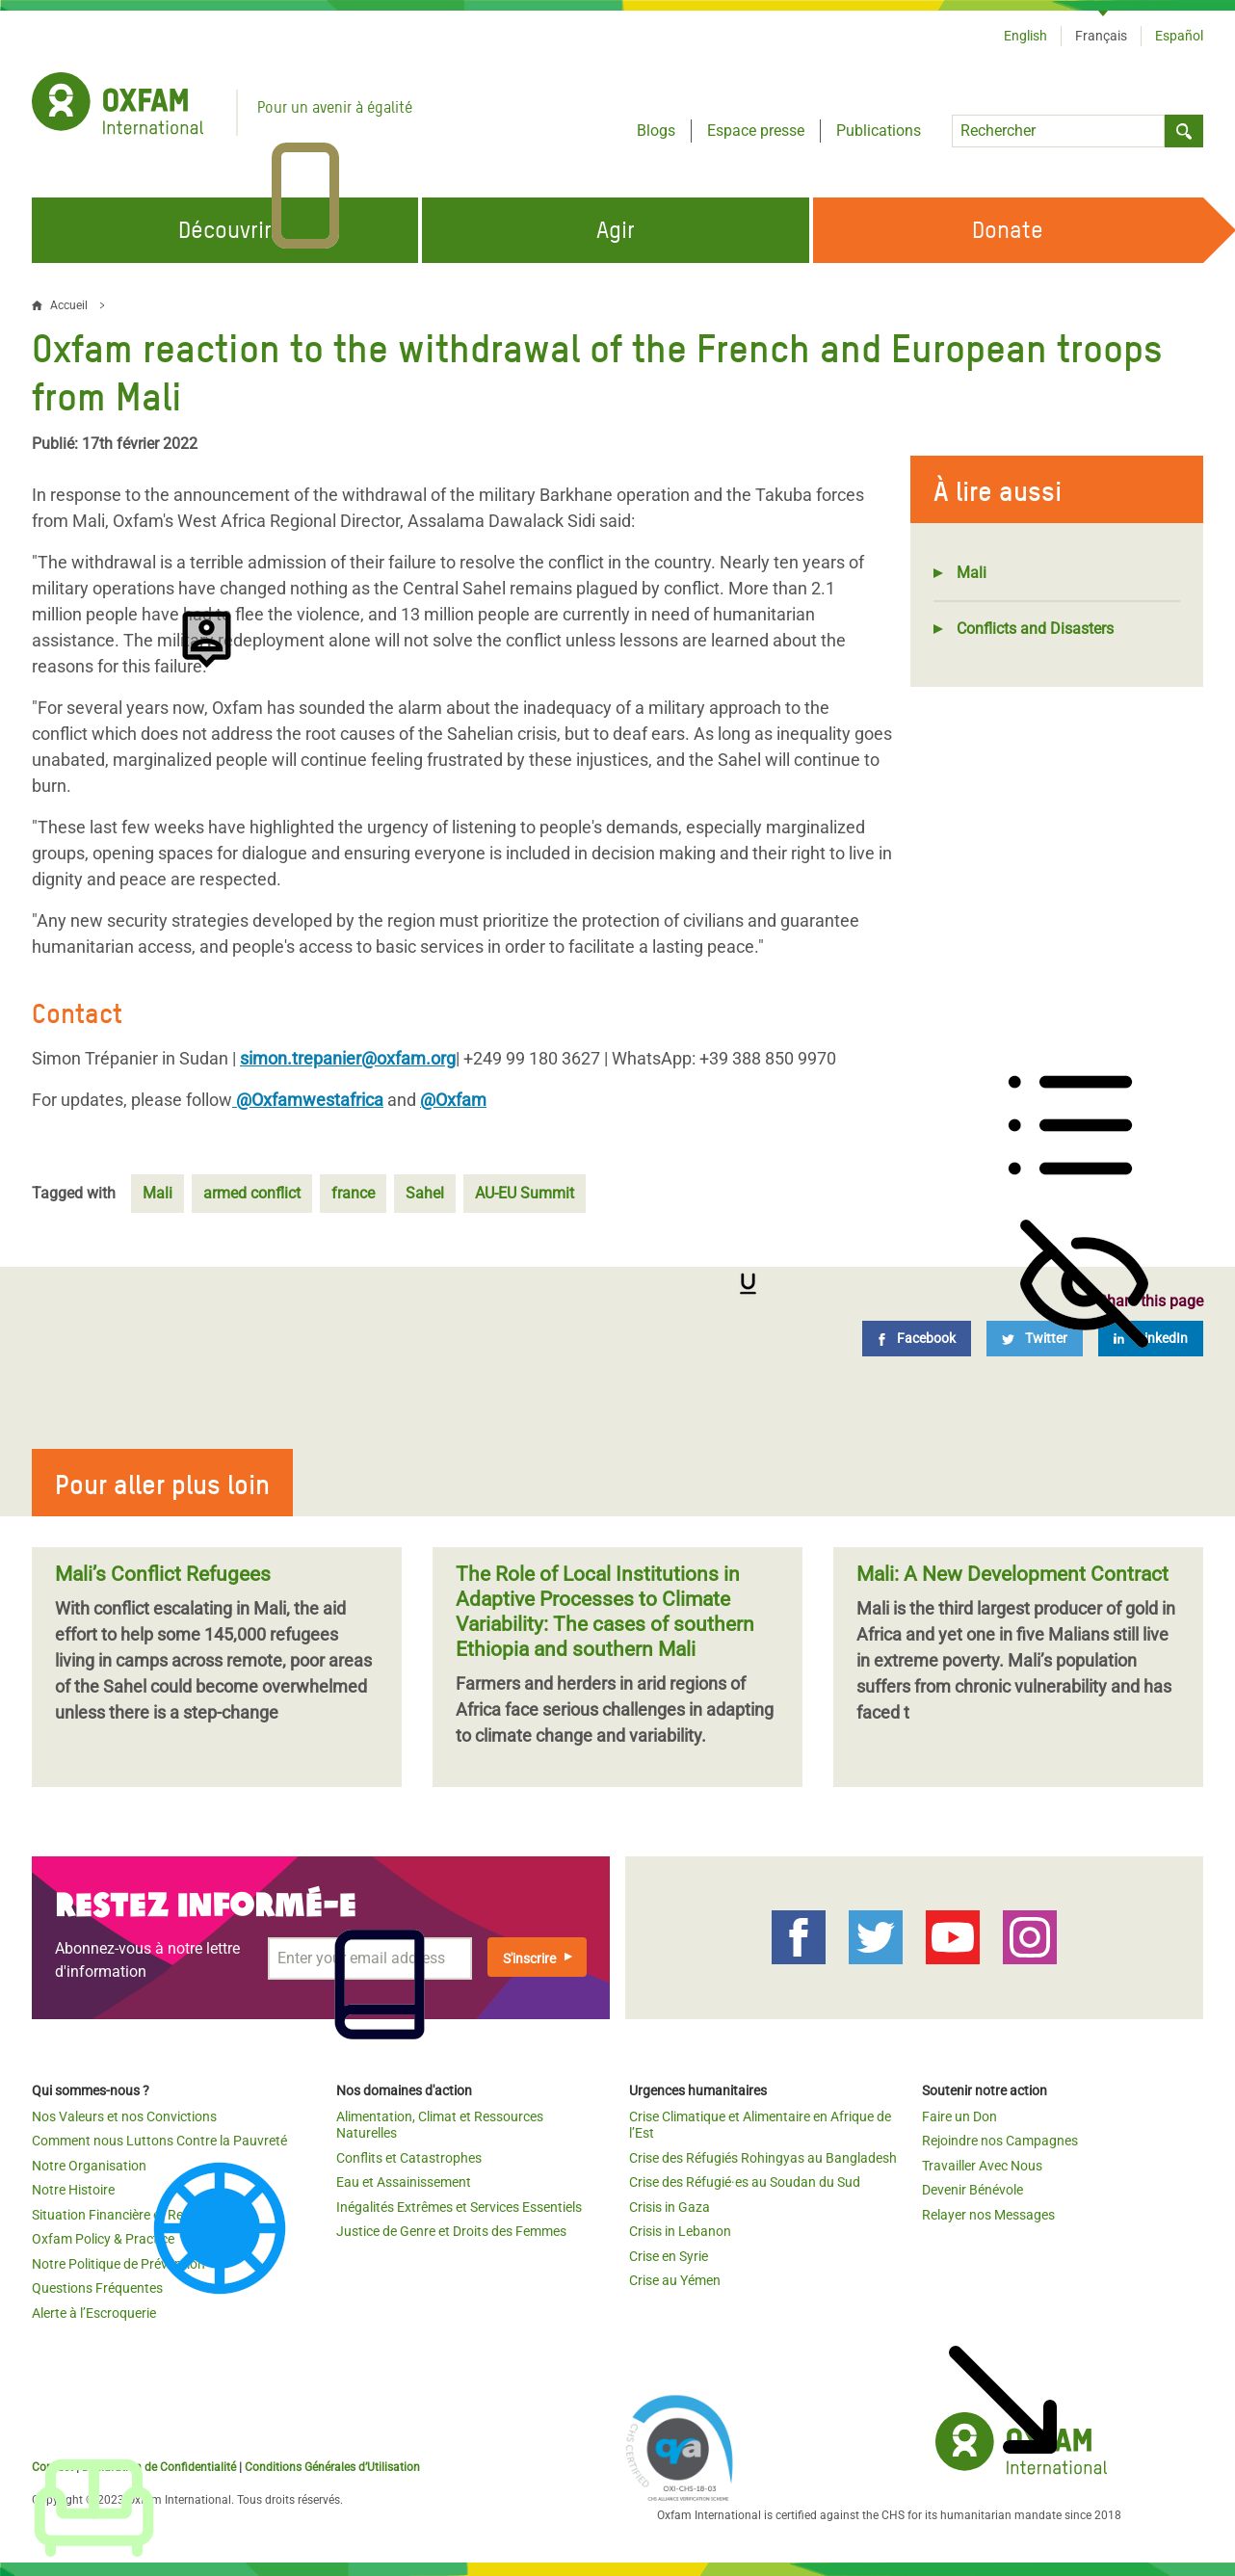  Describe the element at coordinates (380, 1985) in the screenshot. I see `open library or reading list` at that location.